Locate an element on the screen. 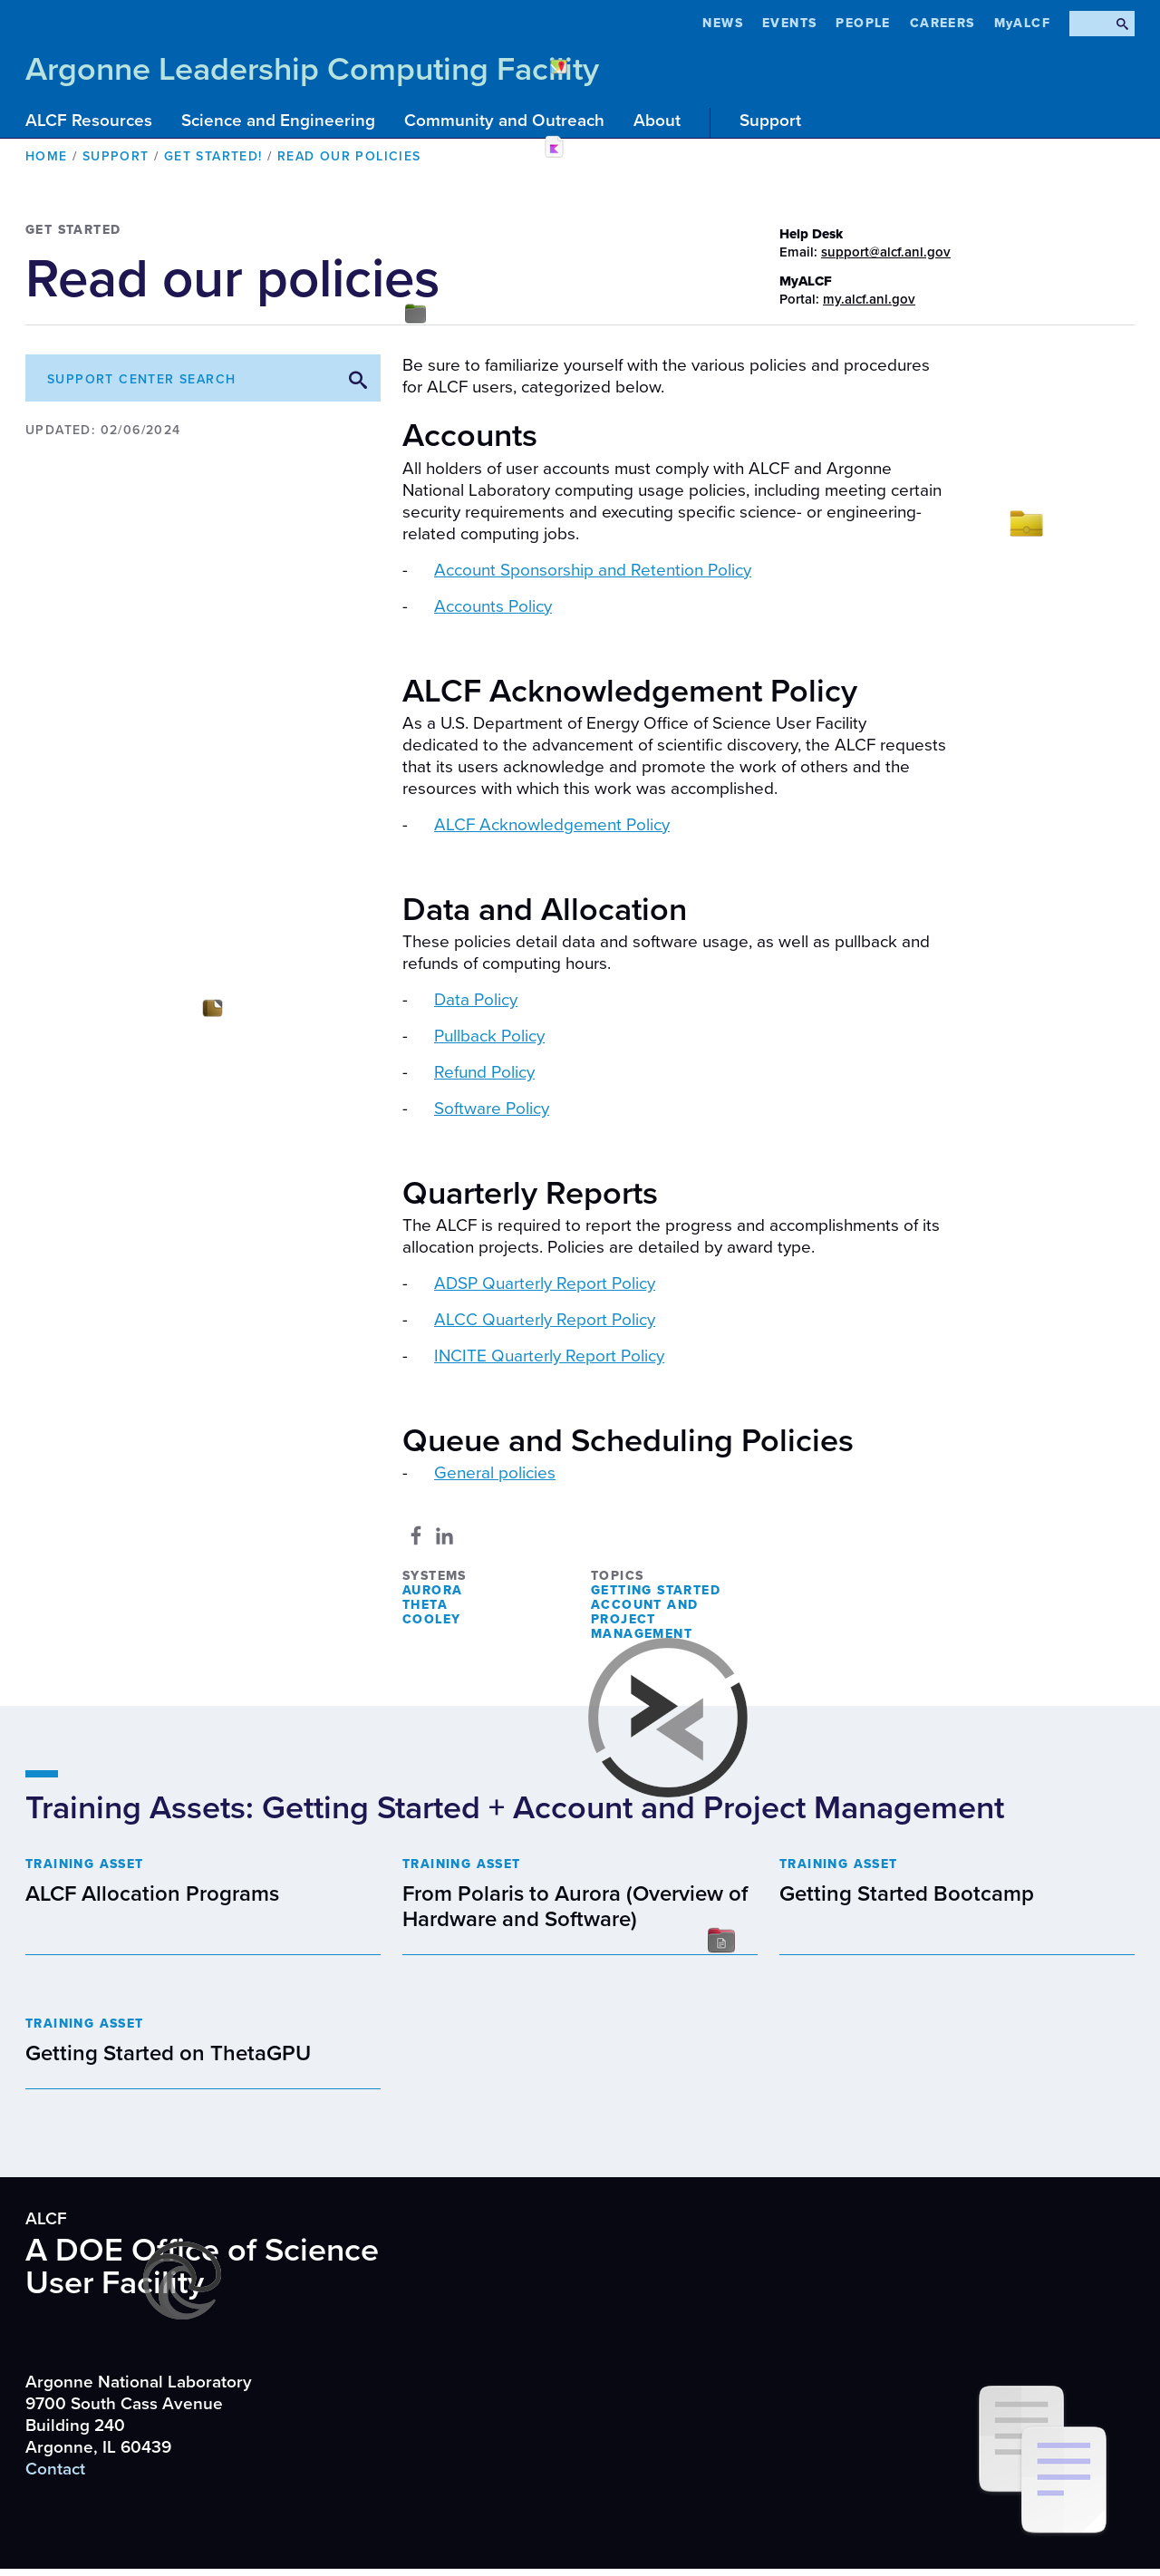  copy selected content to clipboard is located at coordinates (1042, 2458).